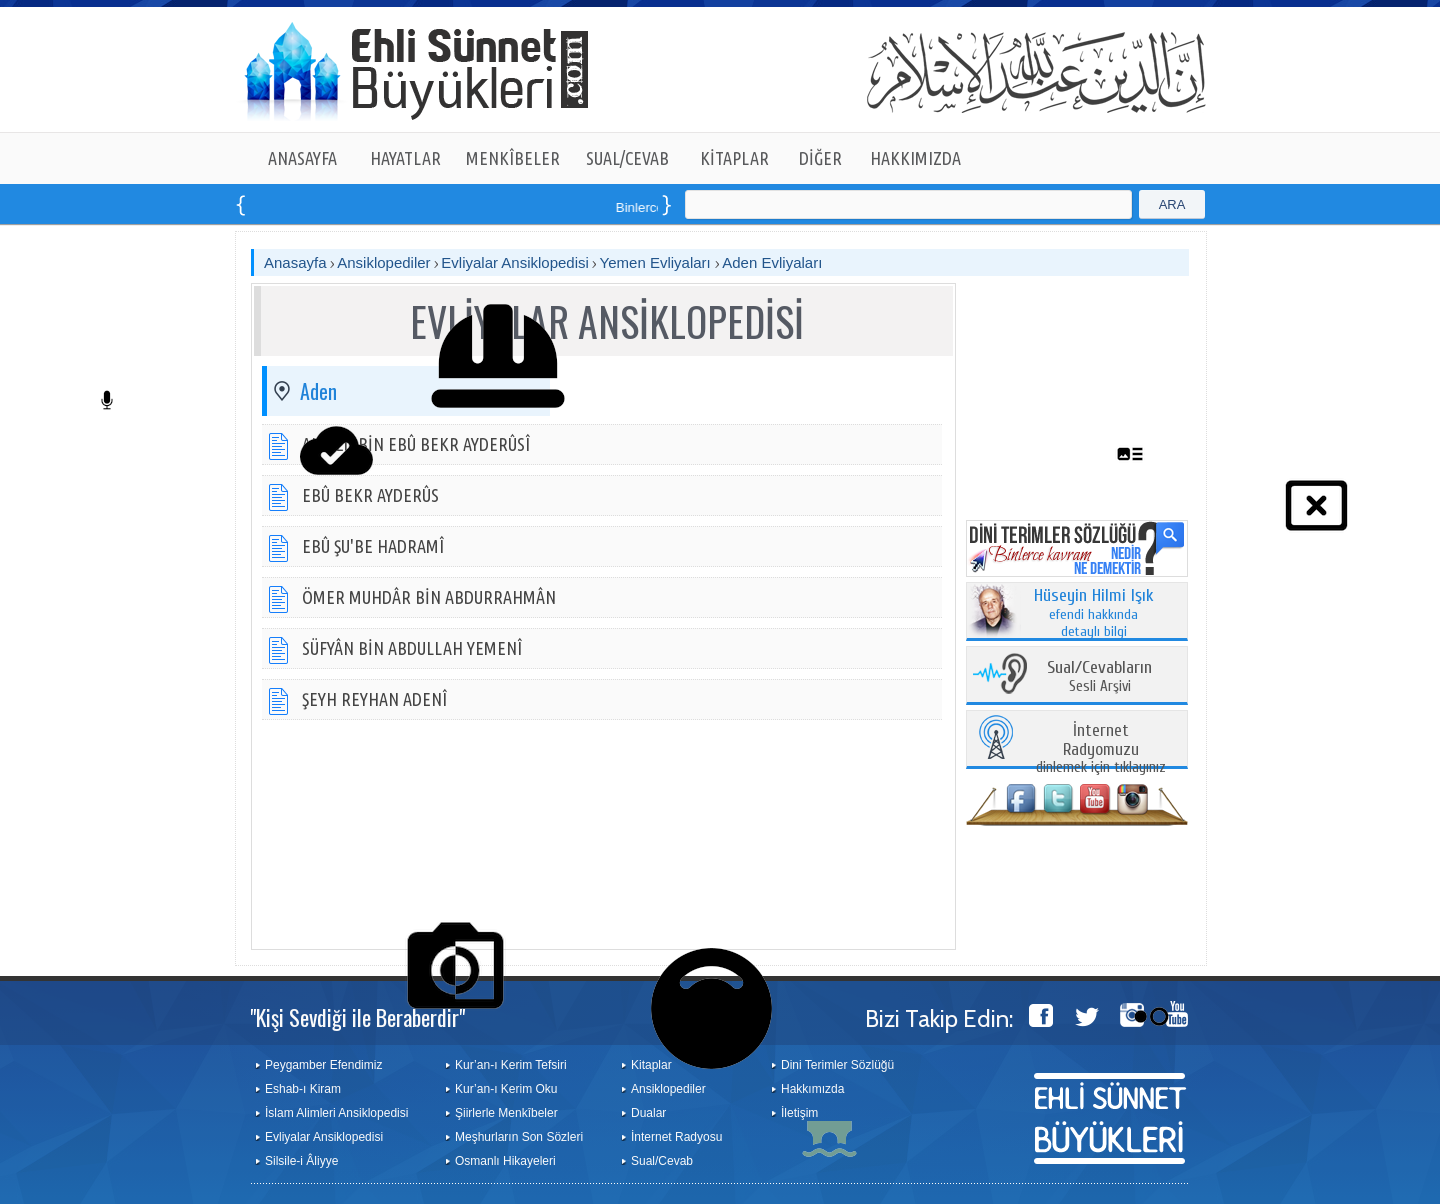 This screenshot has height=1204, width=1440. Describe the element at coordinates (107, 400) in the screenshot. I see `tap to start voice input` at that location.